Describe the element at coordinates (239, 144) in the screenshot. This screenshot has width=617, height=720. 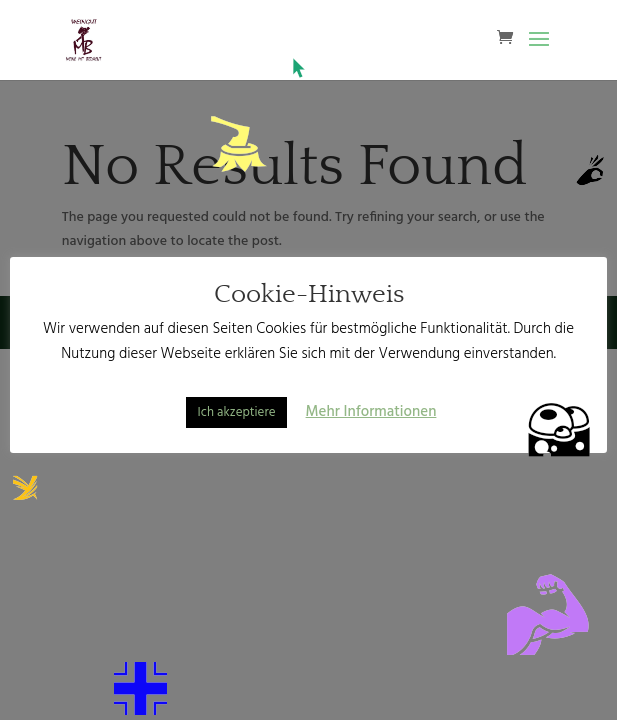
I see `access woodcutting or lumber resources` at that location.